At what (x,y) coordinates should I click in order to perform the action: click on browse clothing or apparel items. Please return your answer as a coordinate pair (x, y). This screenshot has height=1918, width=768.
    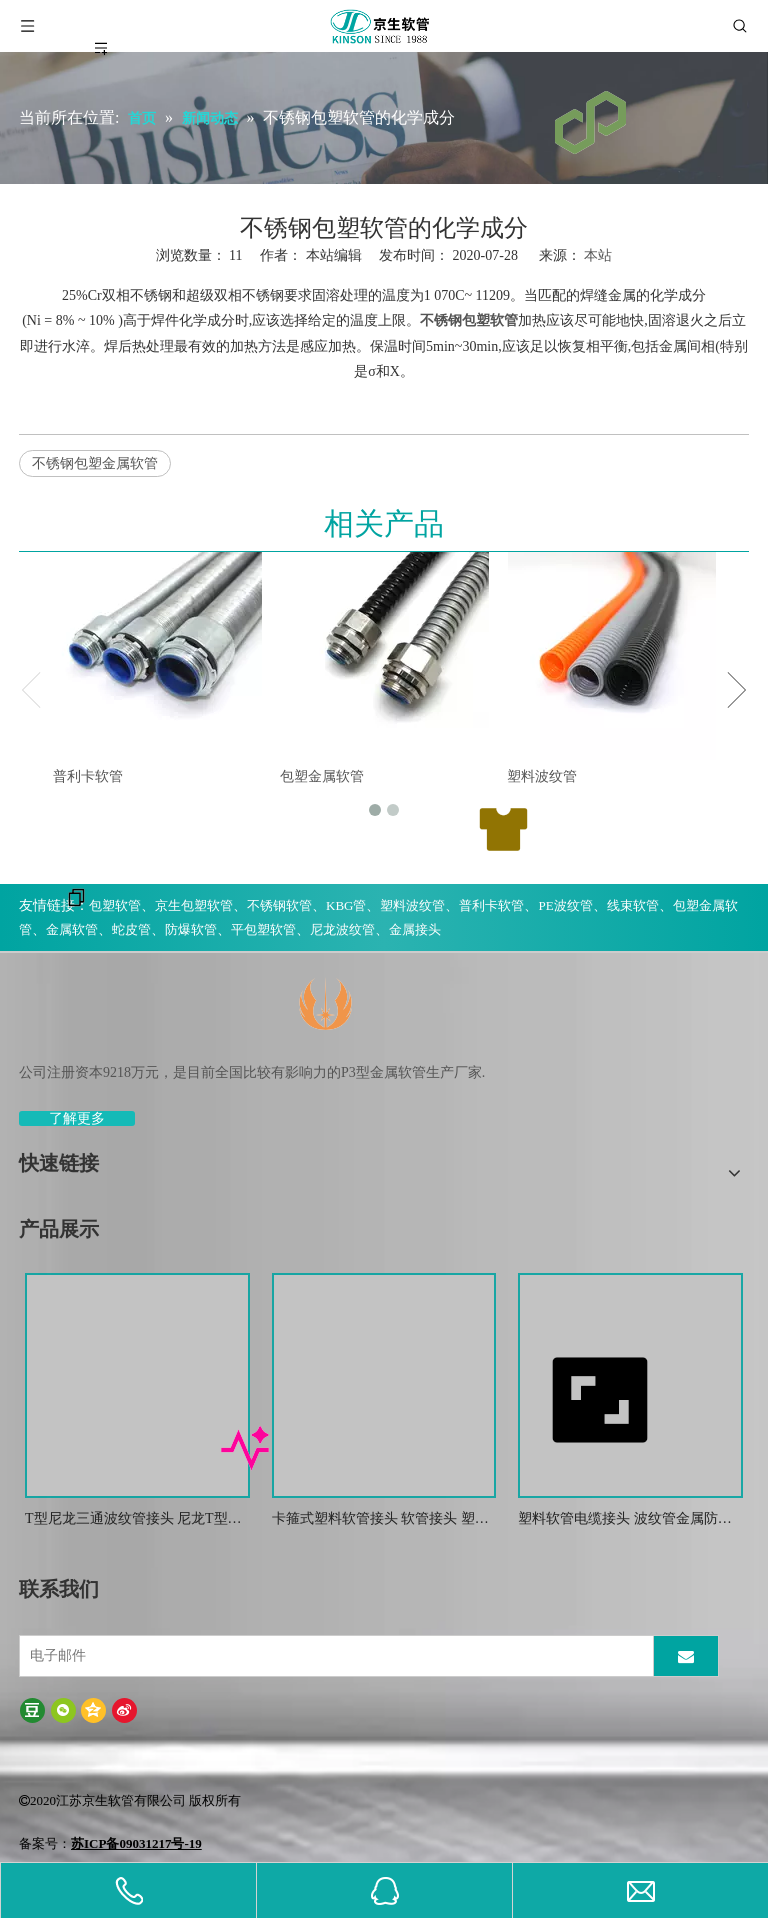
    Looking at the image, I should click on (503, 829).